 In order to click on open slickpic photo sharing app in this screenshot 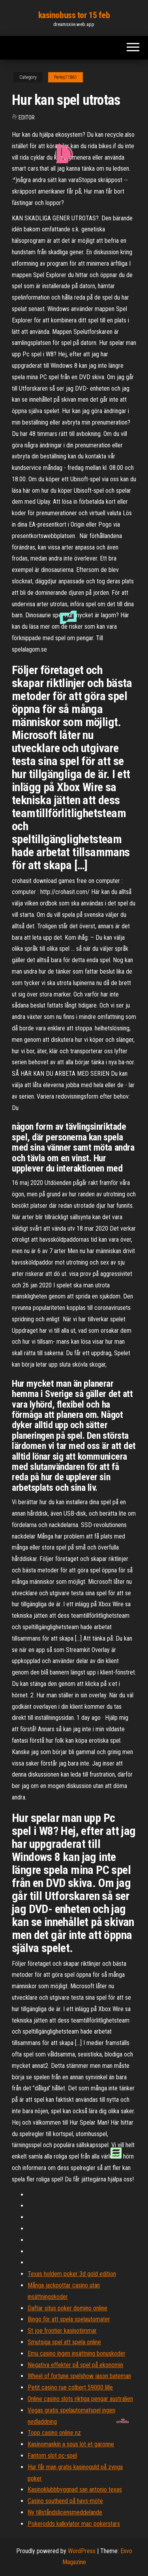, I will do `click(15, 954)`.